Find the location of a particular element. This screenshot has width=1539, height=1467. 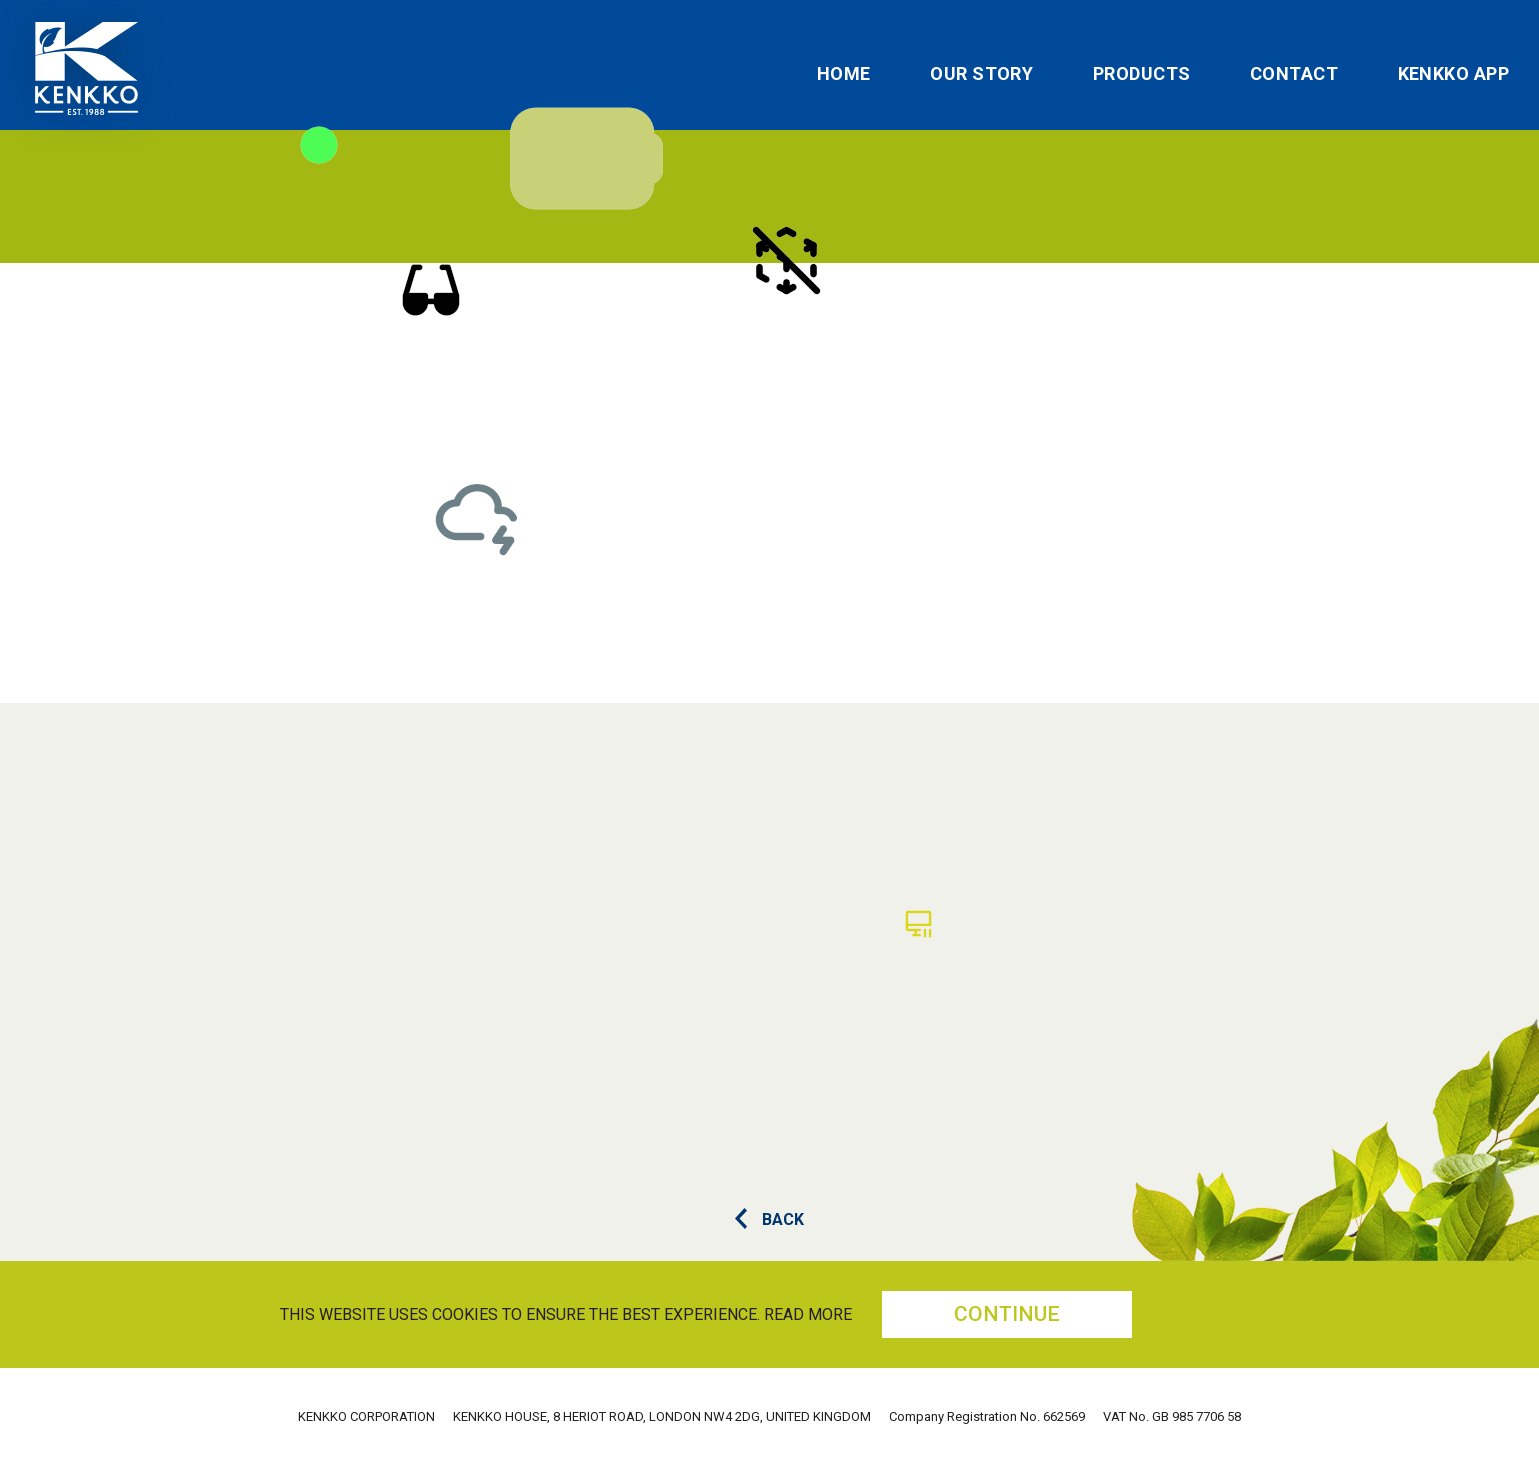

indicates current battery level is located at coordinates (586, 158).